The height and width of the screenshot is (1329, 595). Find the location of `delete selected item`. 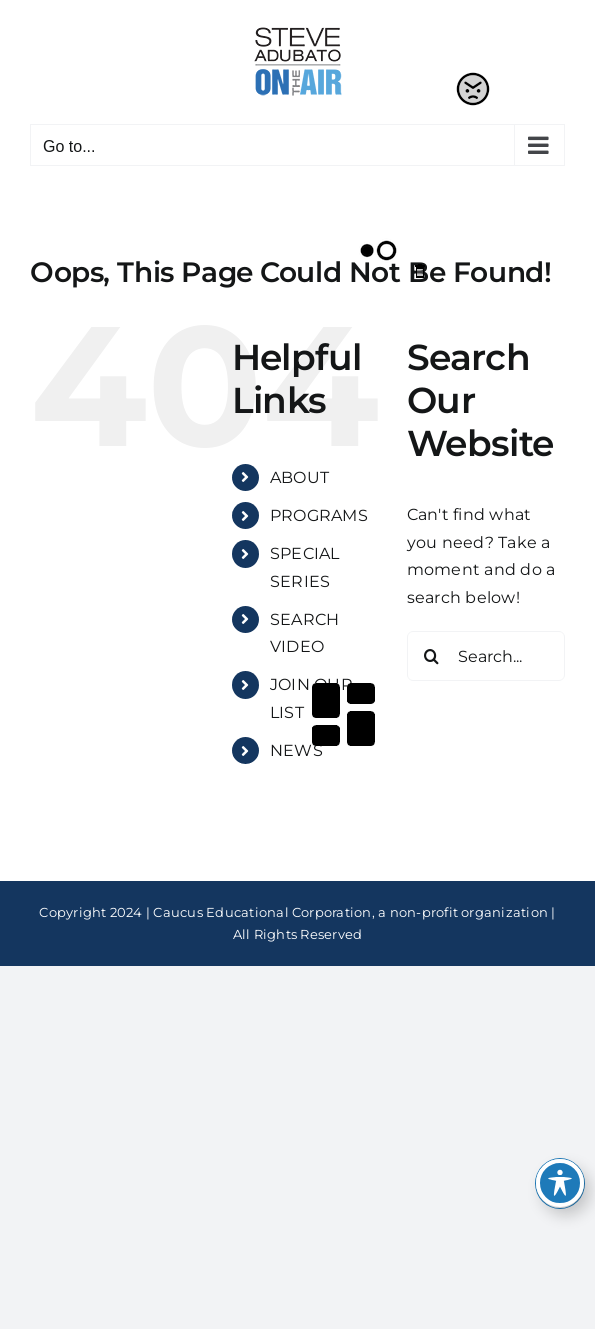

delete selected item is located at coordinates (420, 271).